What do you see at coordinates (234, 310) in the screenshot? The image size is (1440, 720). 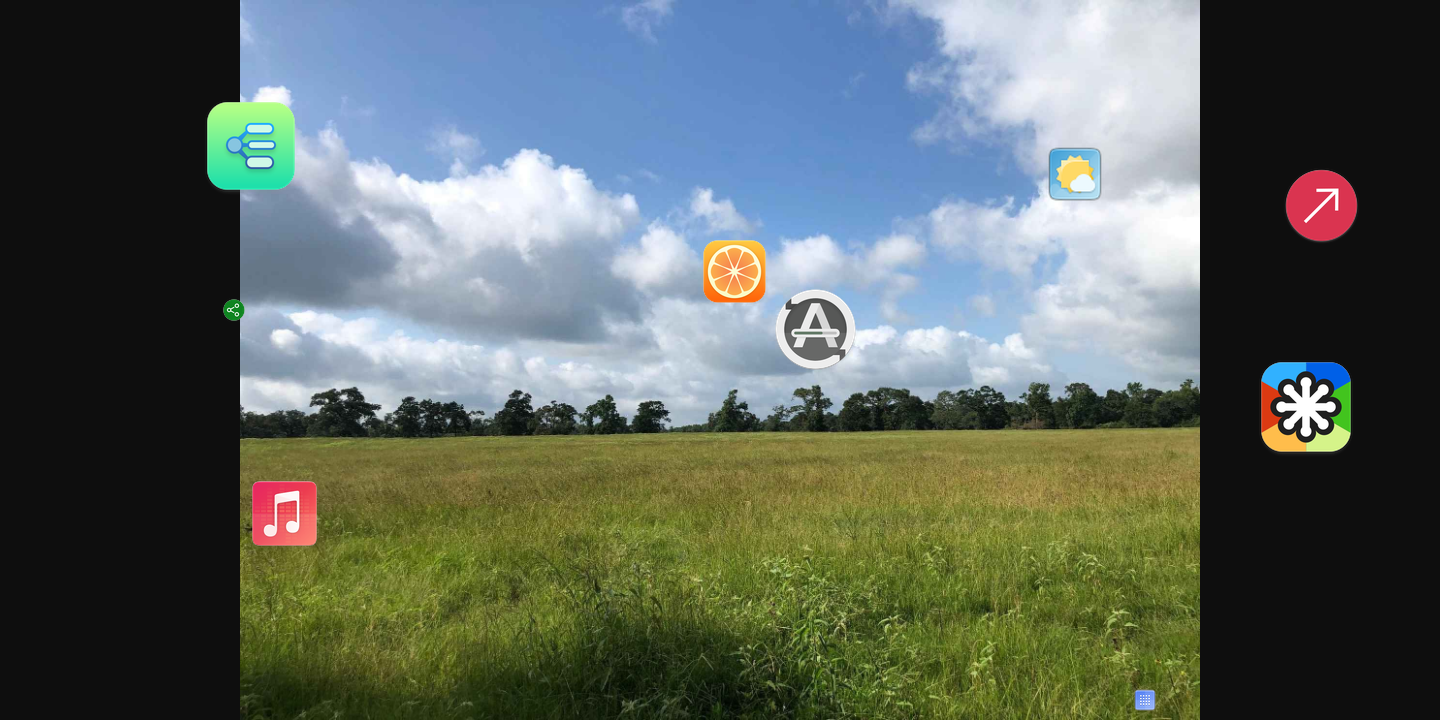 I see `indicates a shared file or folder` at bounding box center [234, 310].